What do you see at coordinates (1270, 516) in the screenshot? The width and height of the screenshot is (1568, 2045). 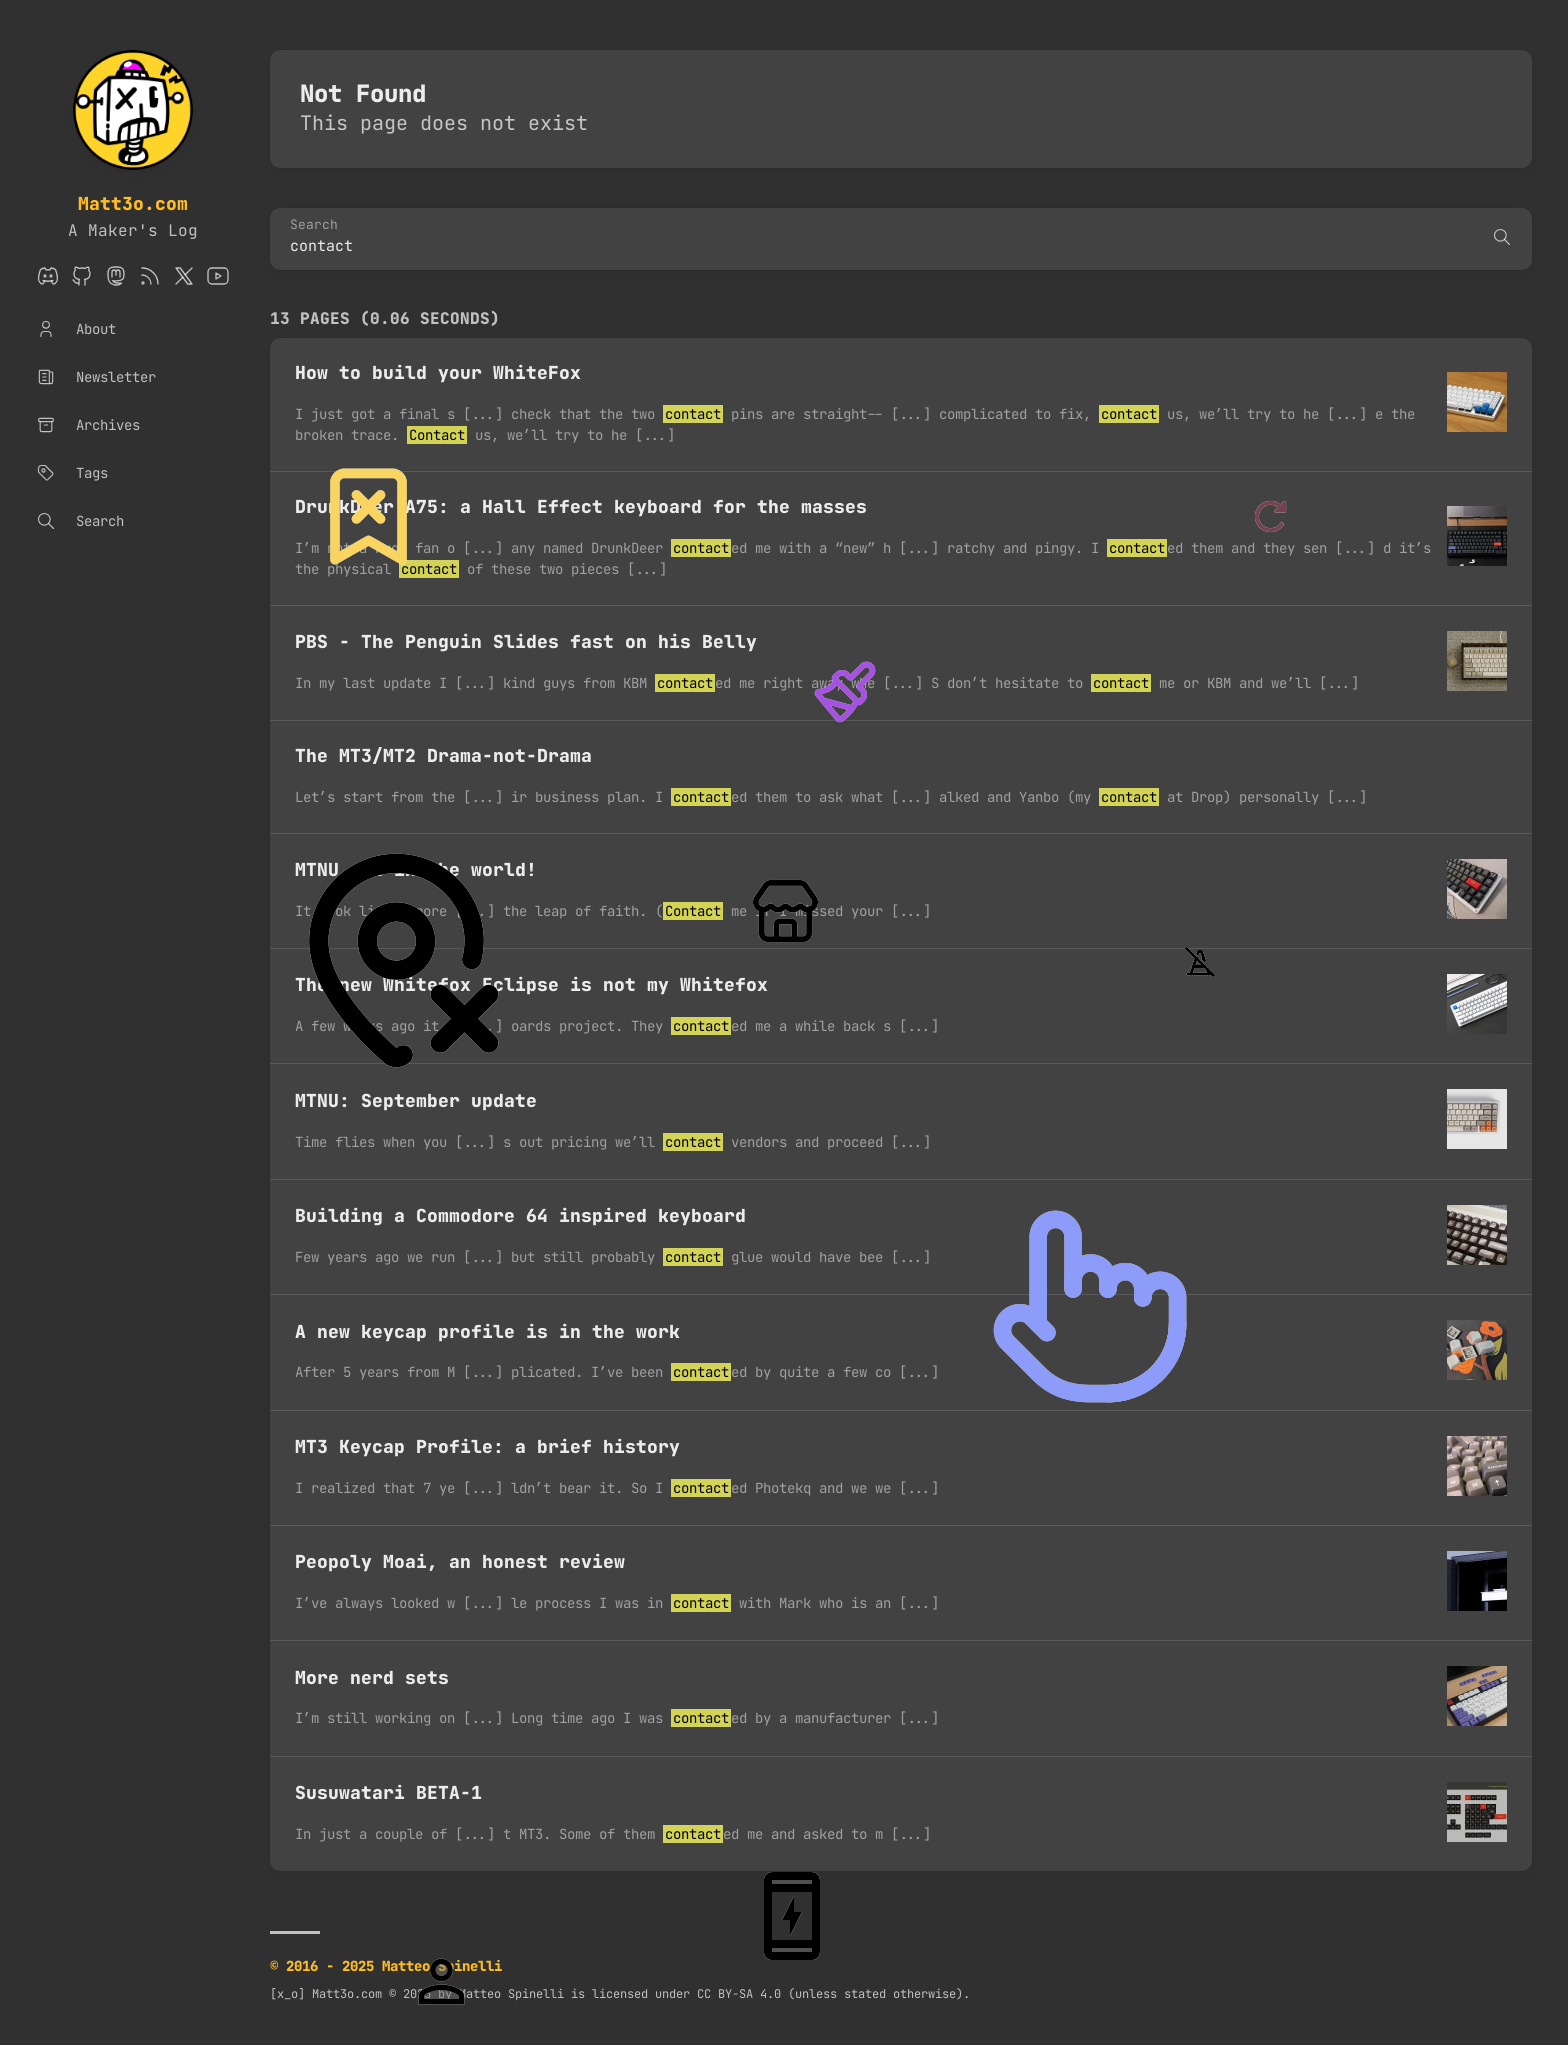 I see `redo the last action` at bounding box center [1270, 516].